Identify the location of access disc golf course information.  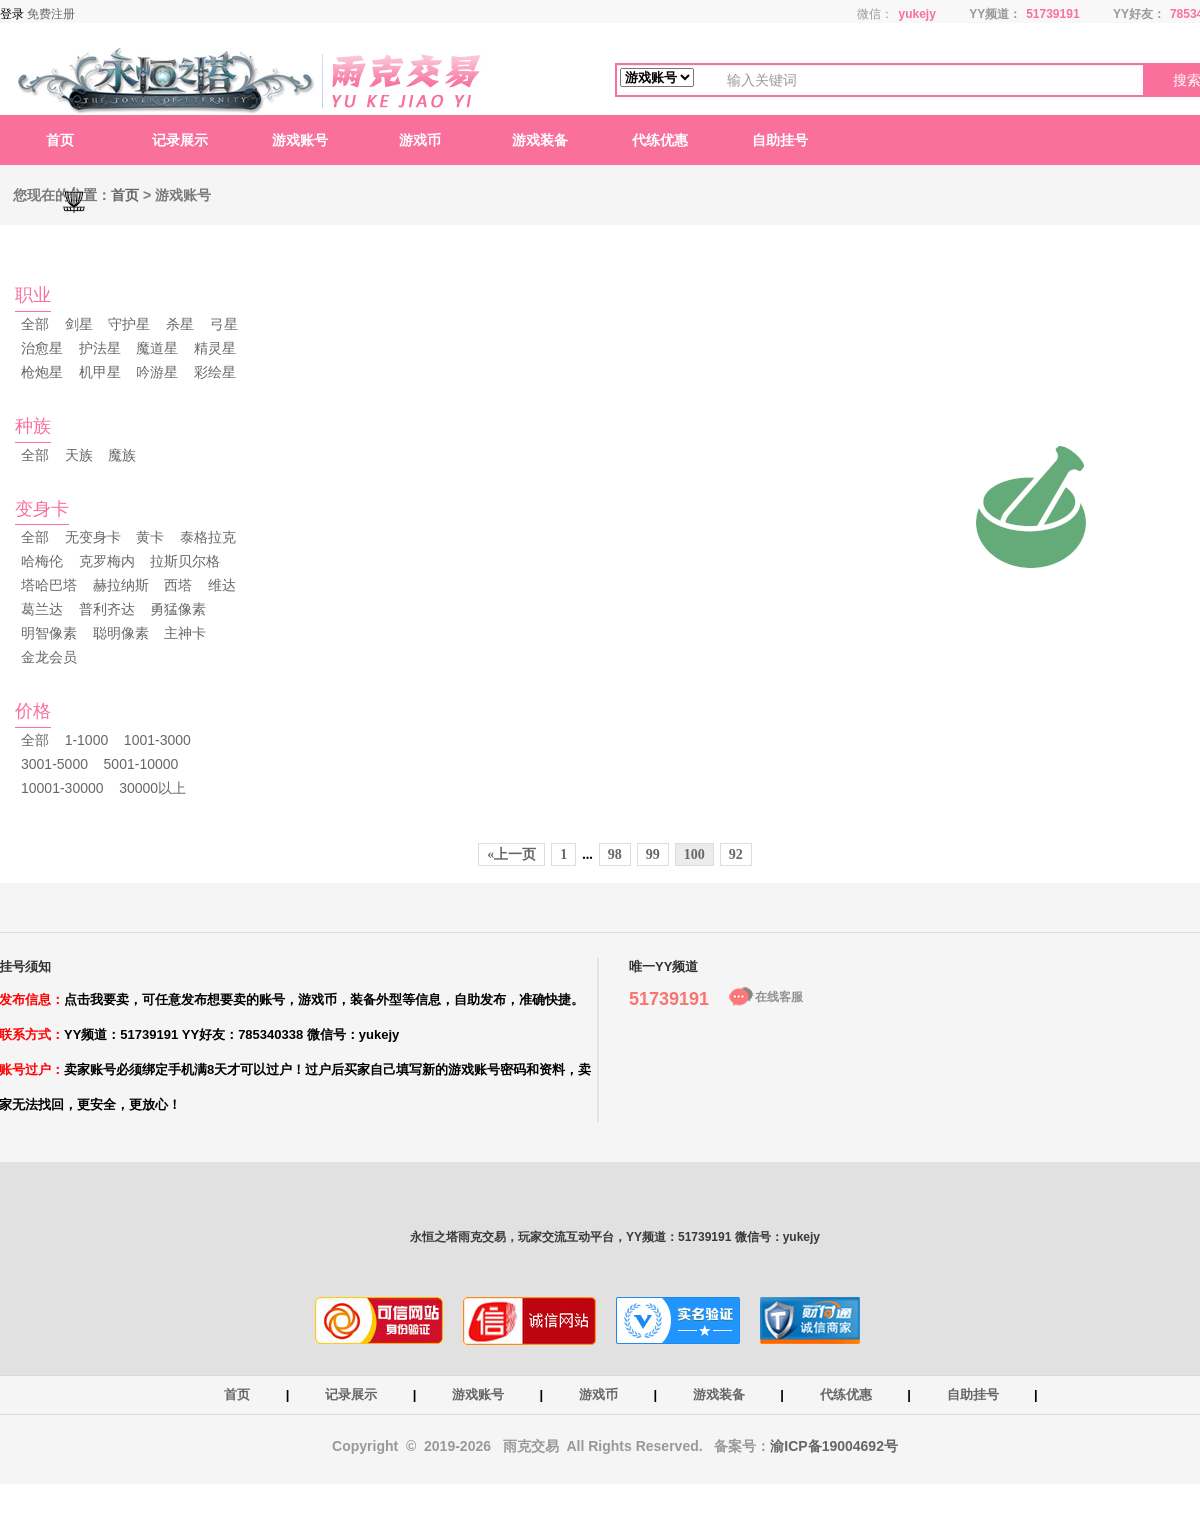
(74, 200).